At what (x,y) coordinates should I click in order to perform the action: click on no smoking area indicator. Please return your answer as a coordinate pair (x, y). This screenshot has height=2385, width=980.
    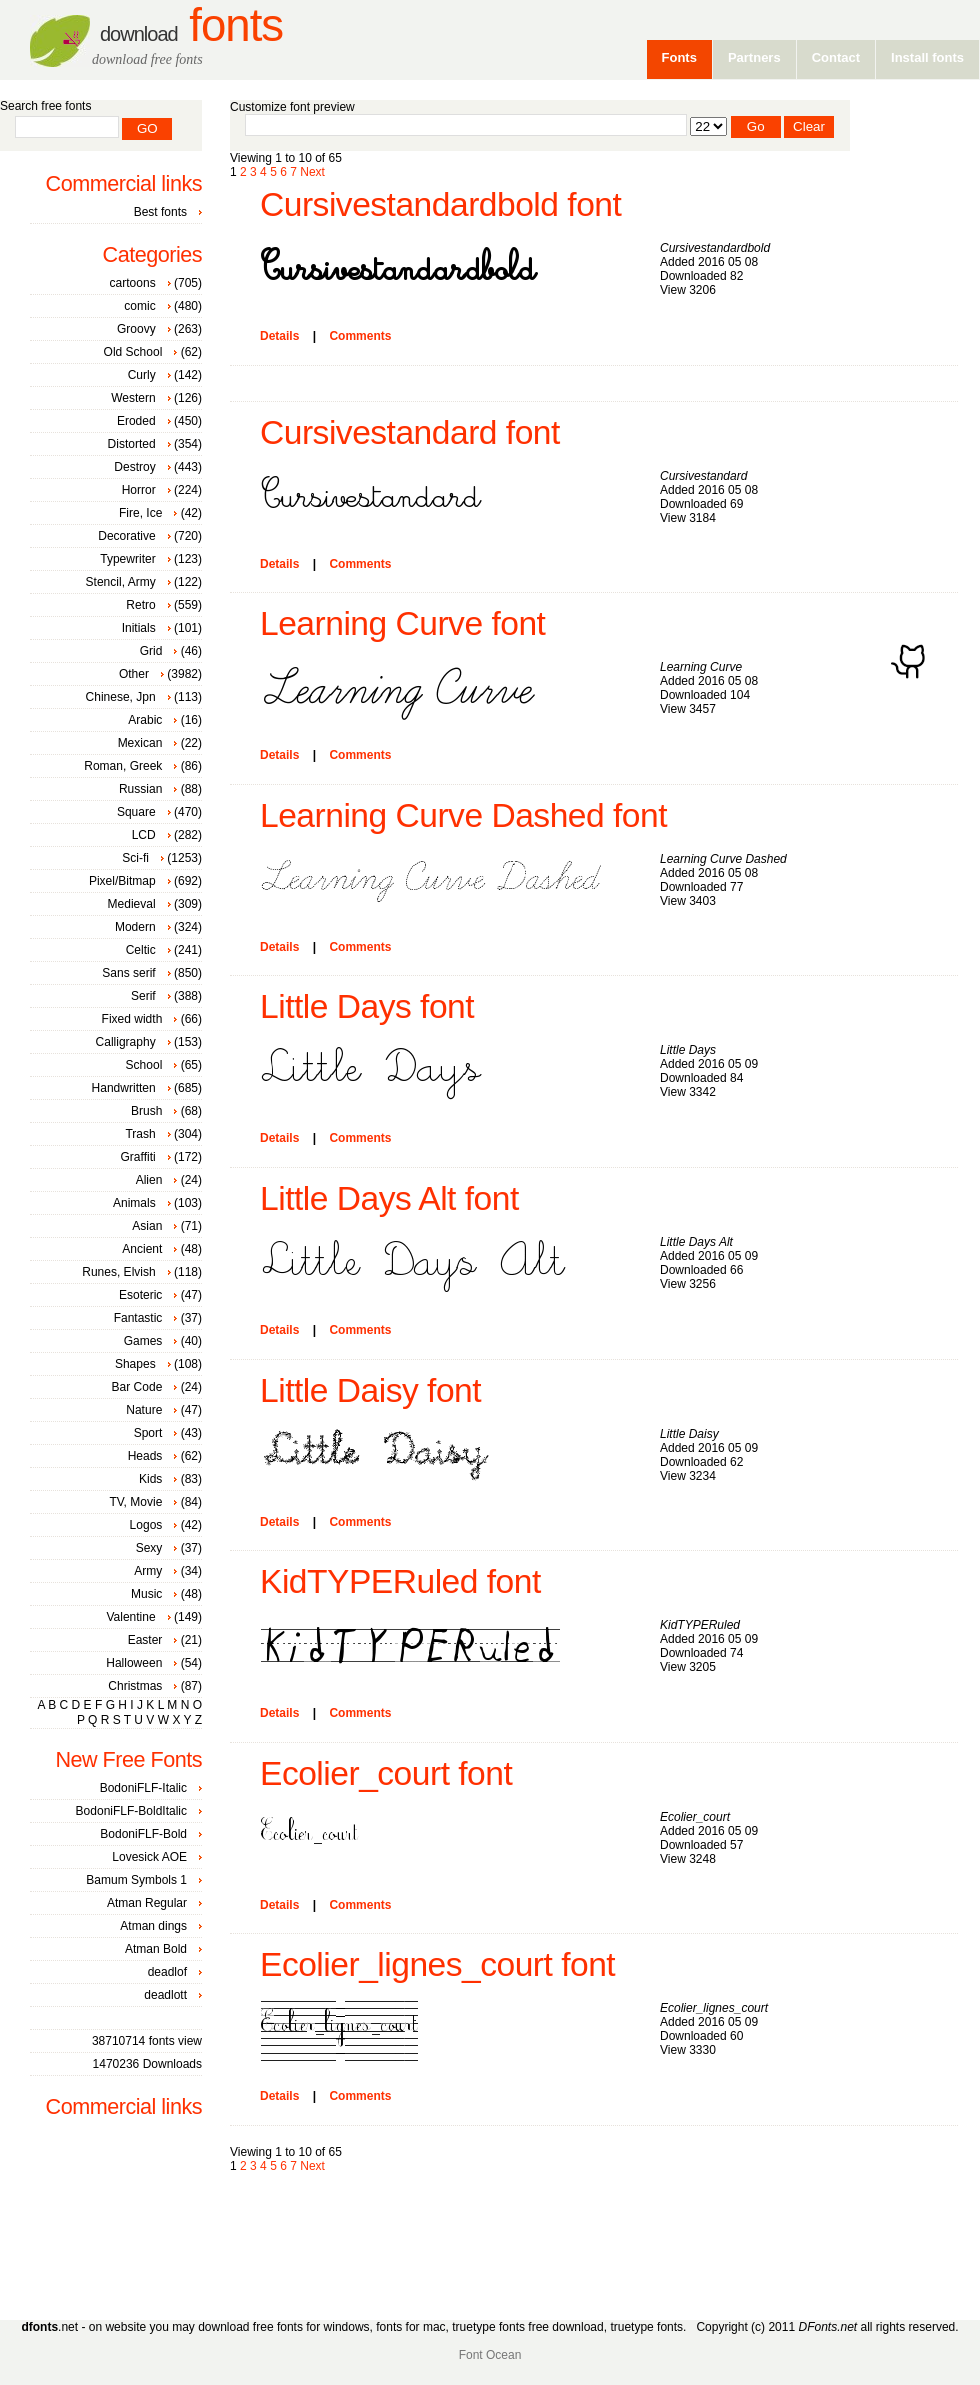
    Looking at the image, I should click on (71, 39).